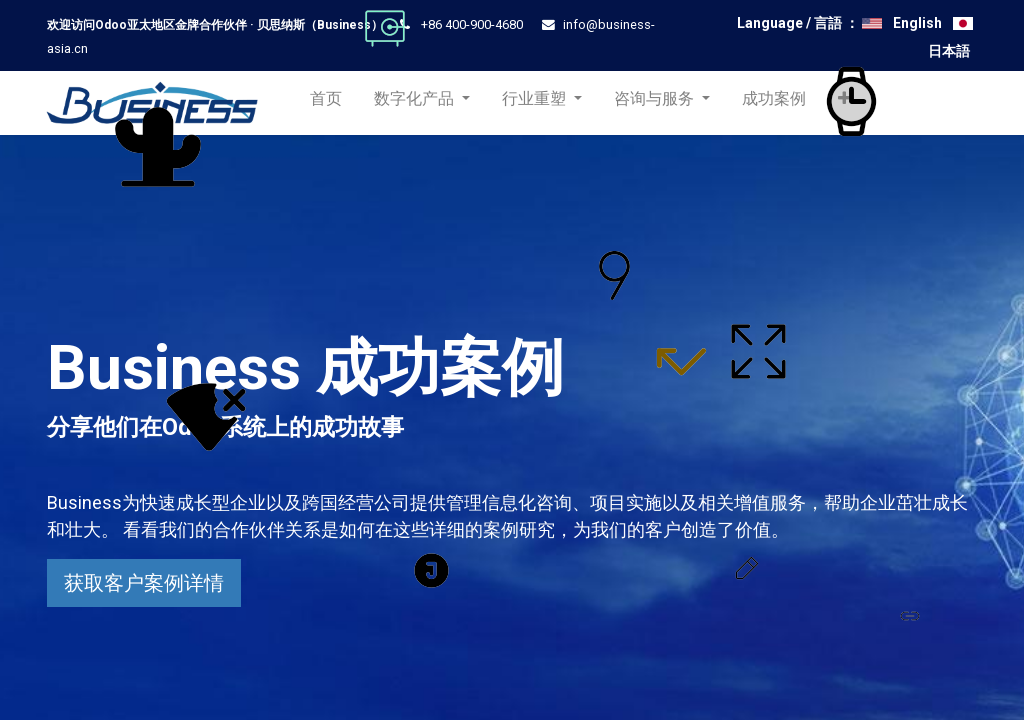 The height and width of the screenshot is (720, 1024). I want to click on indicates desert or arid climate category, so click(158, 150).